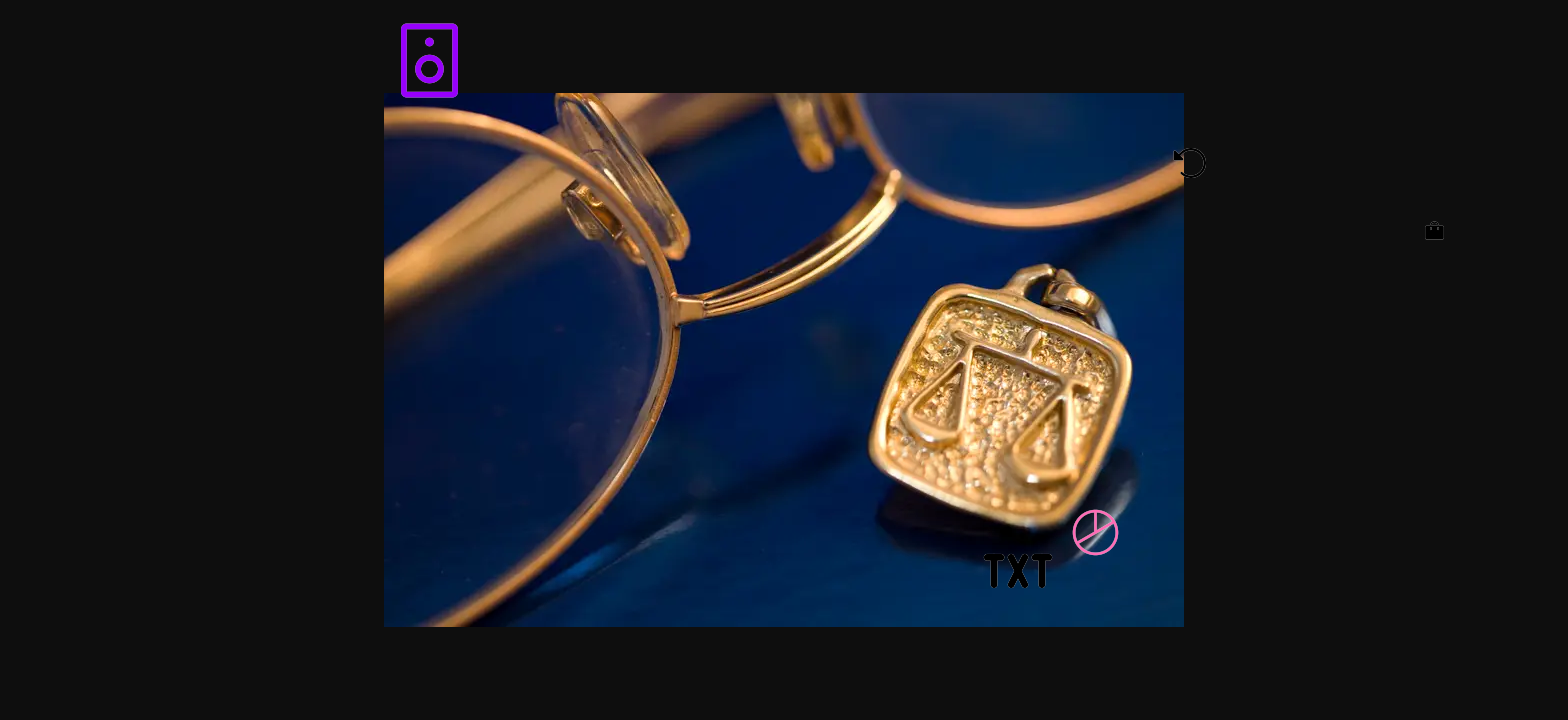 This screenshot has width=1568, height=720. What do you see at coordinates (1095, 532) in the screenshot?
I see `view analytics or statistics breakdown` at bounding box center [1095, 532].